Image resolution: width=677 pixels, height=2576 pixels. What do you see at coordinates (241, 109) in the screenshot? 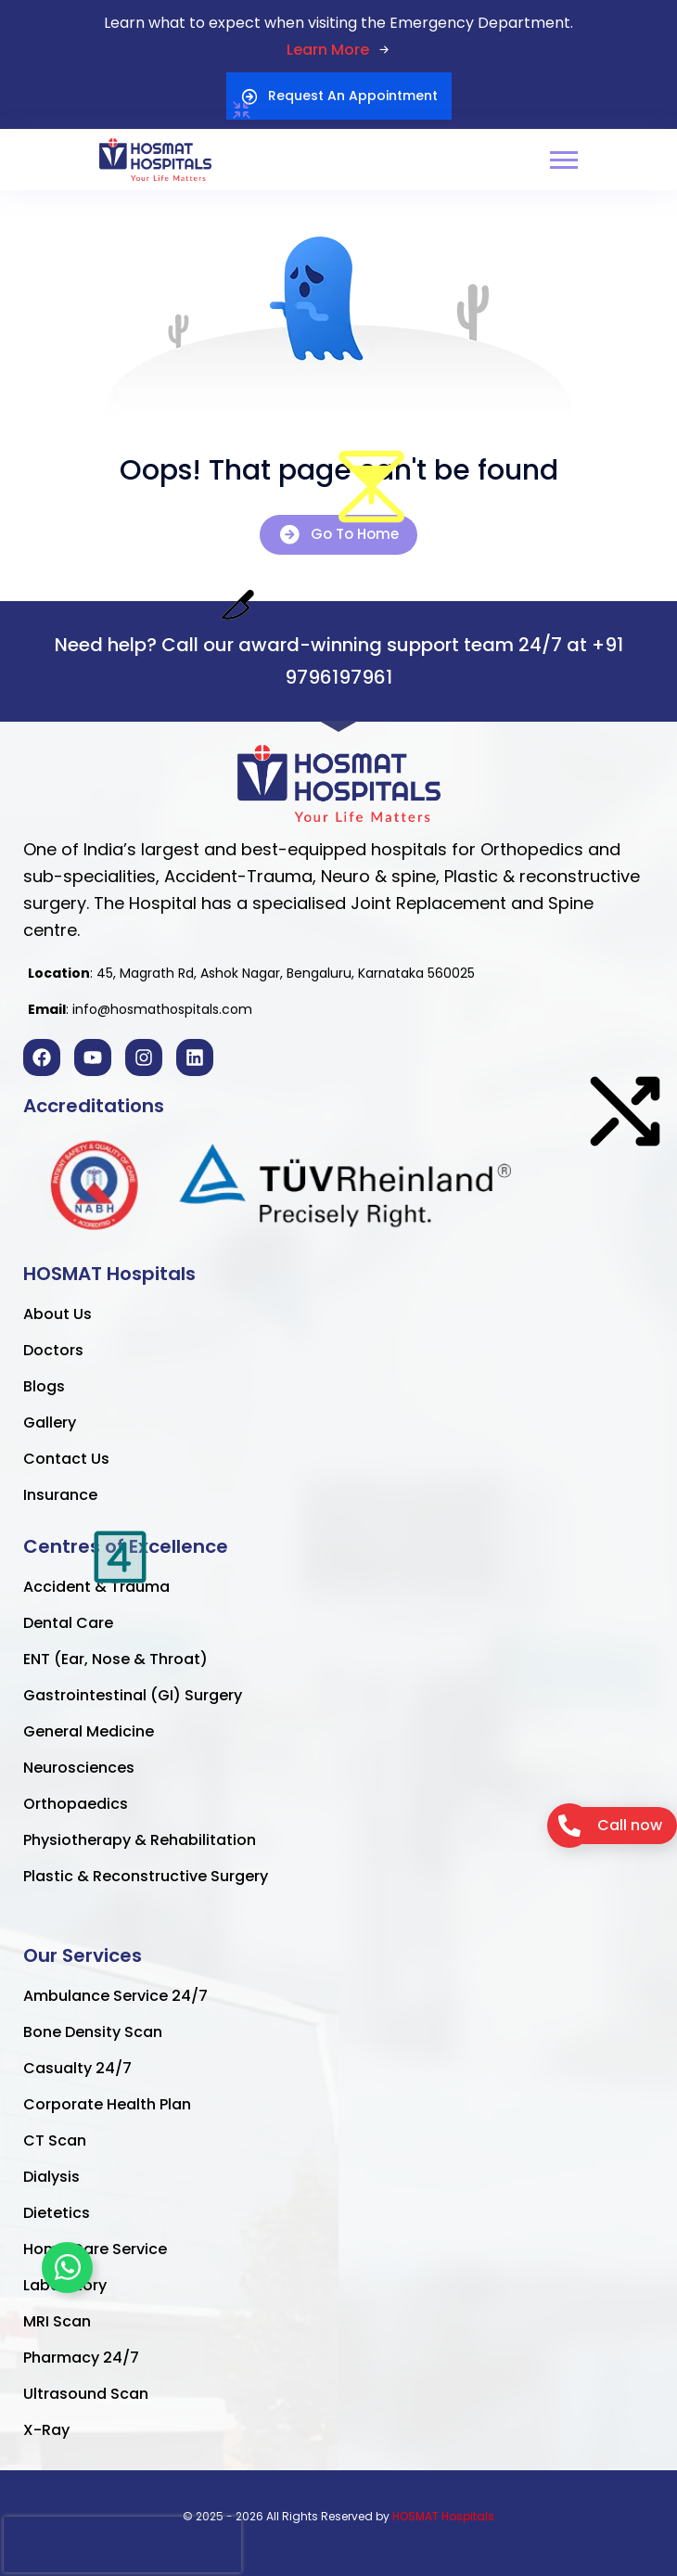
I see `collapse or minimize content` at bounding box center [241, 109].